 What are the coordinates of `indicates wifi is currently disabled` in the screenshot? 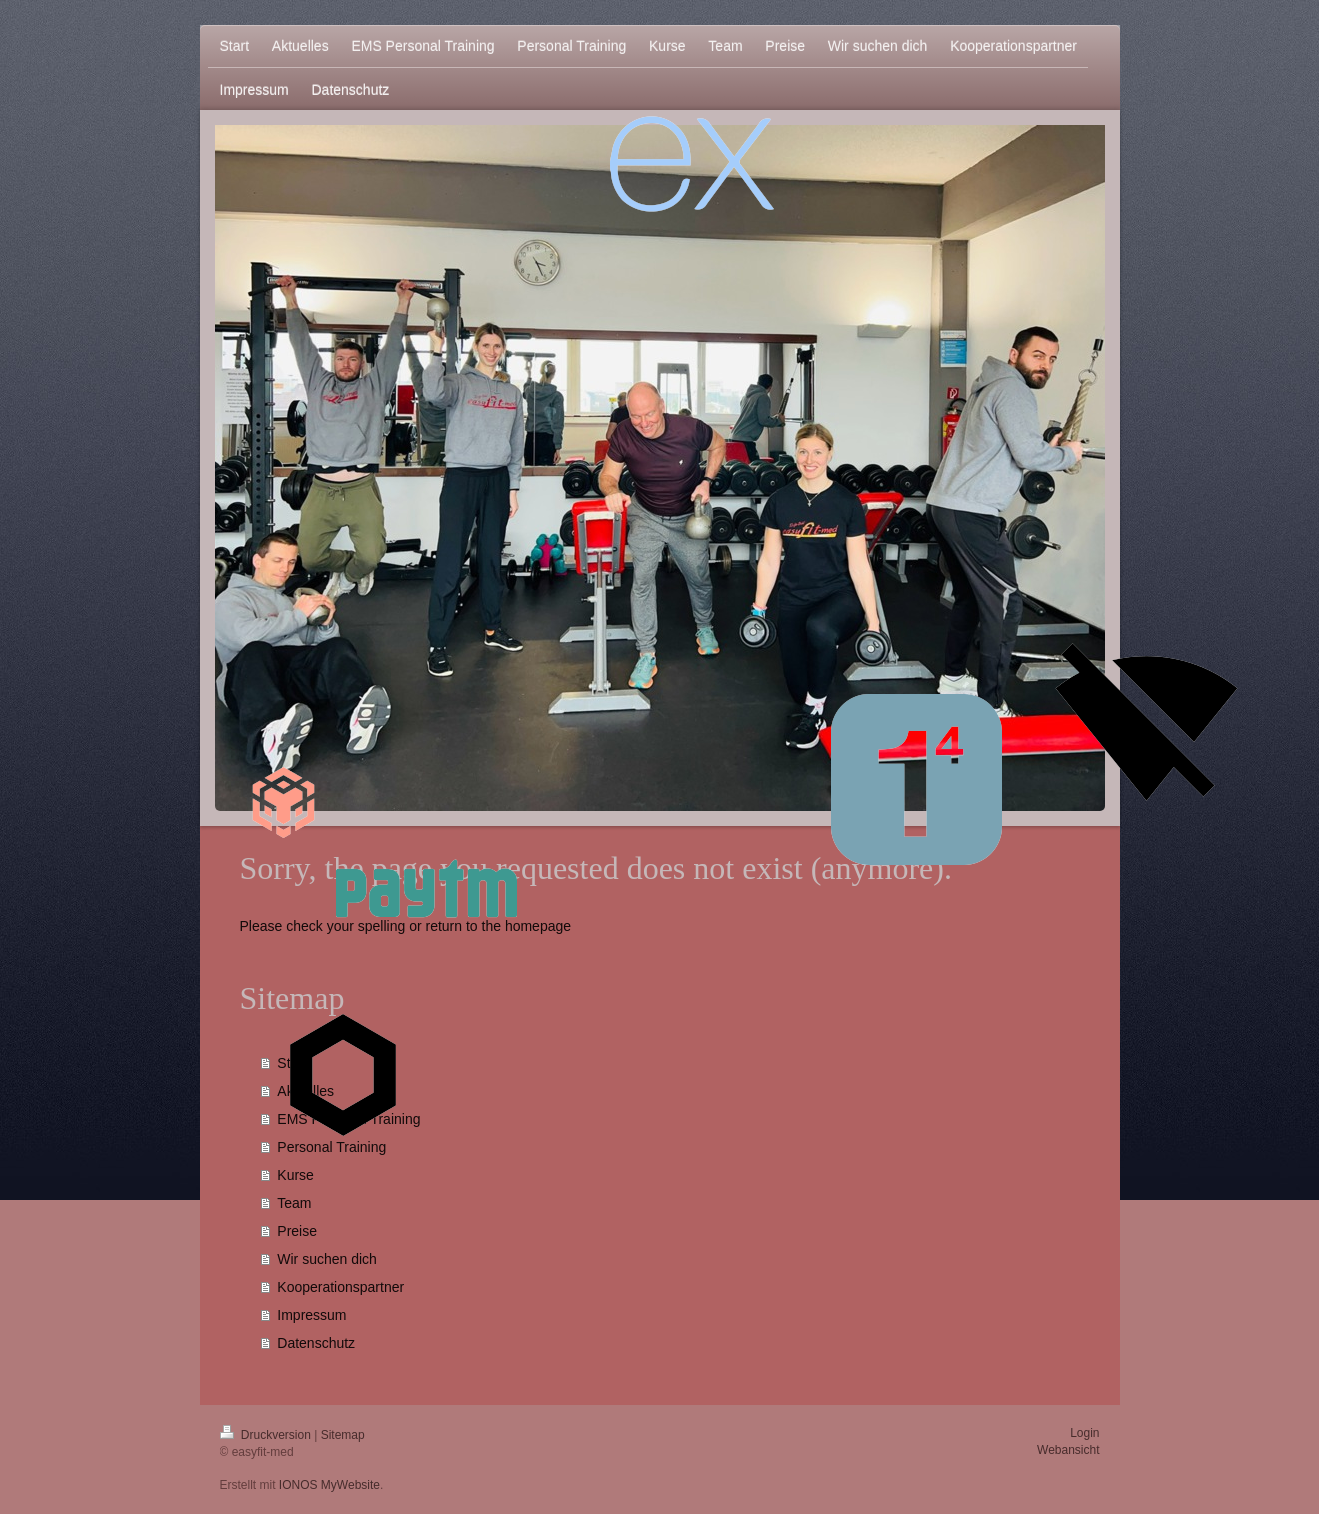 It's located at (1146, 728).